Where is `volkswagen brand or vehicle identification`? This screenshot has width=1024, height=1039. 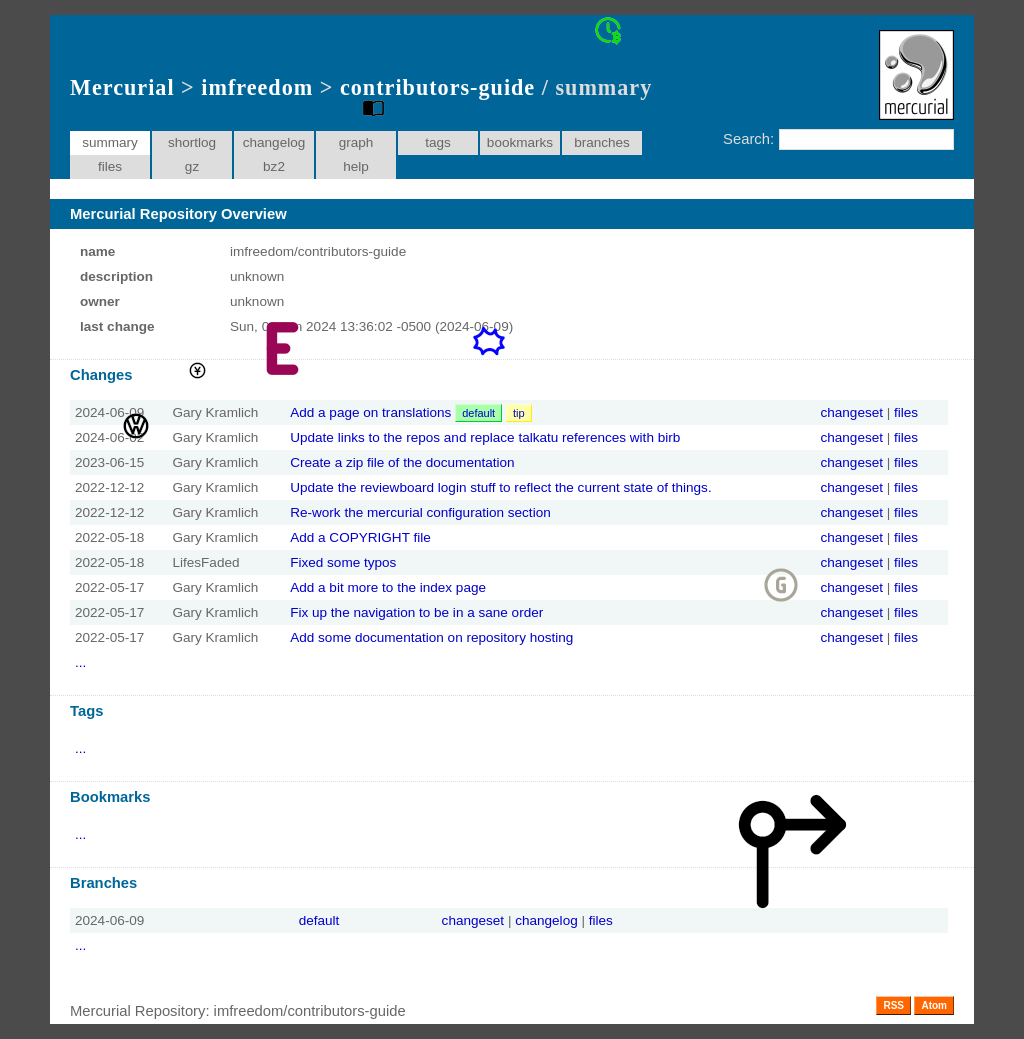 volkswagen brand or vehicle identification is located at coordinates (136, 426).